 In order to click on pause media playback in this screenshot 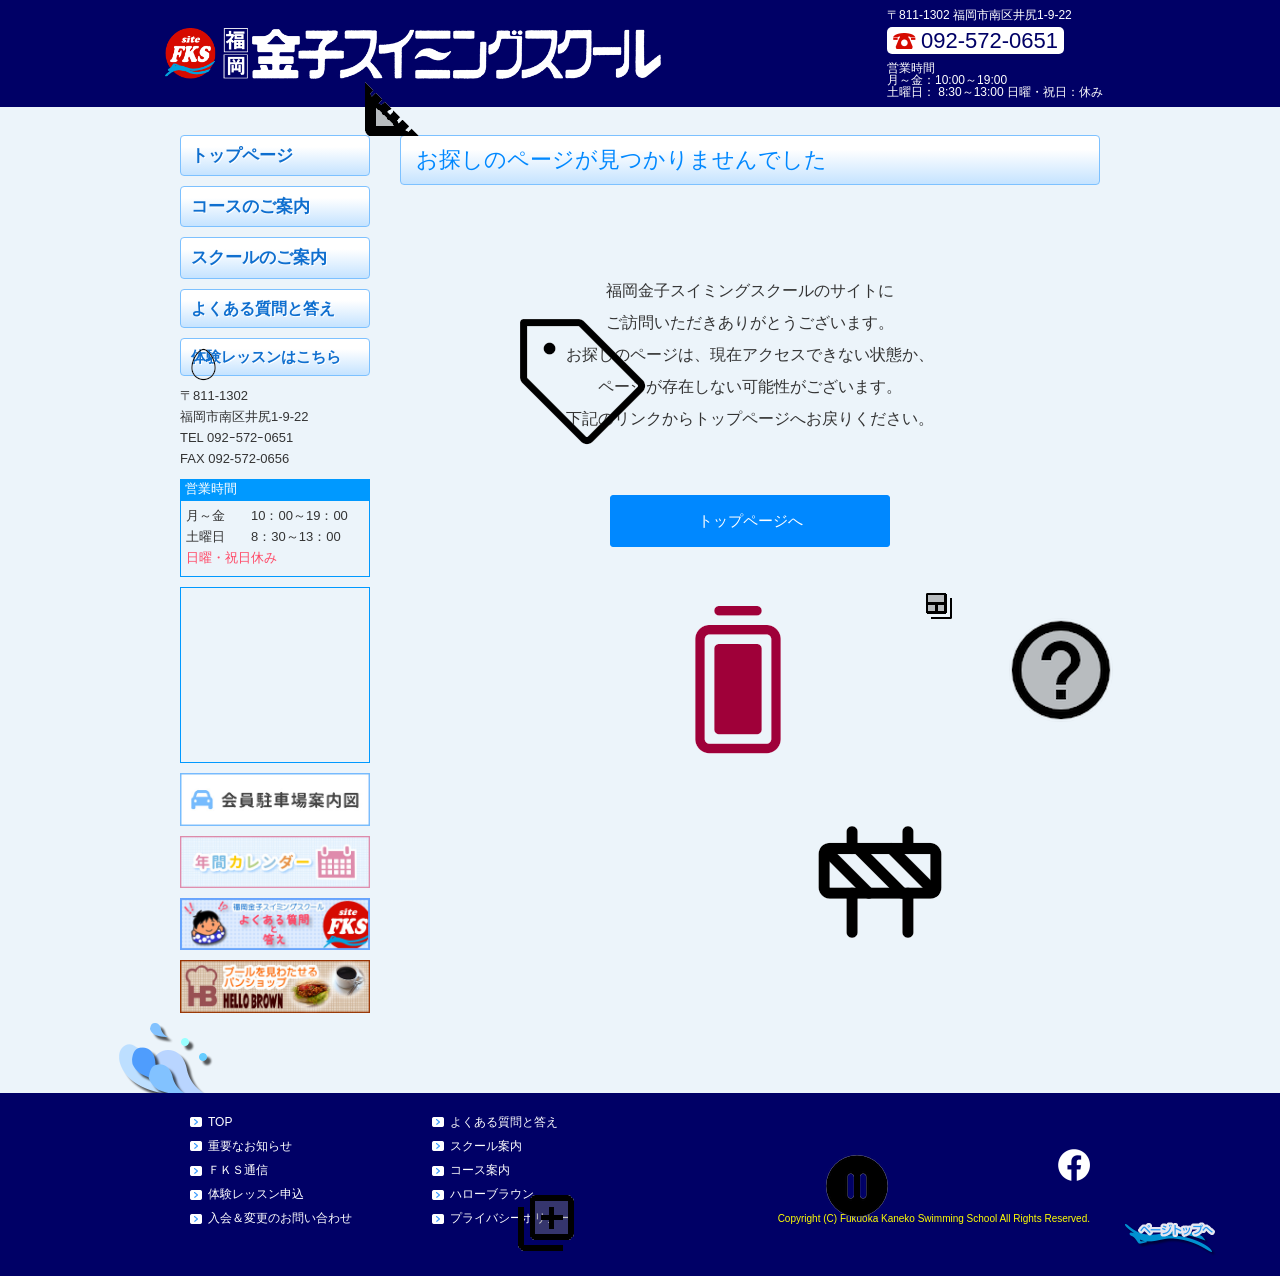, I will do `click(857, 1186)`.